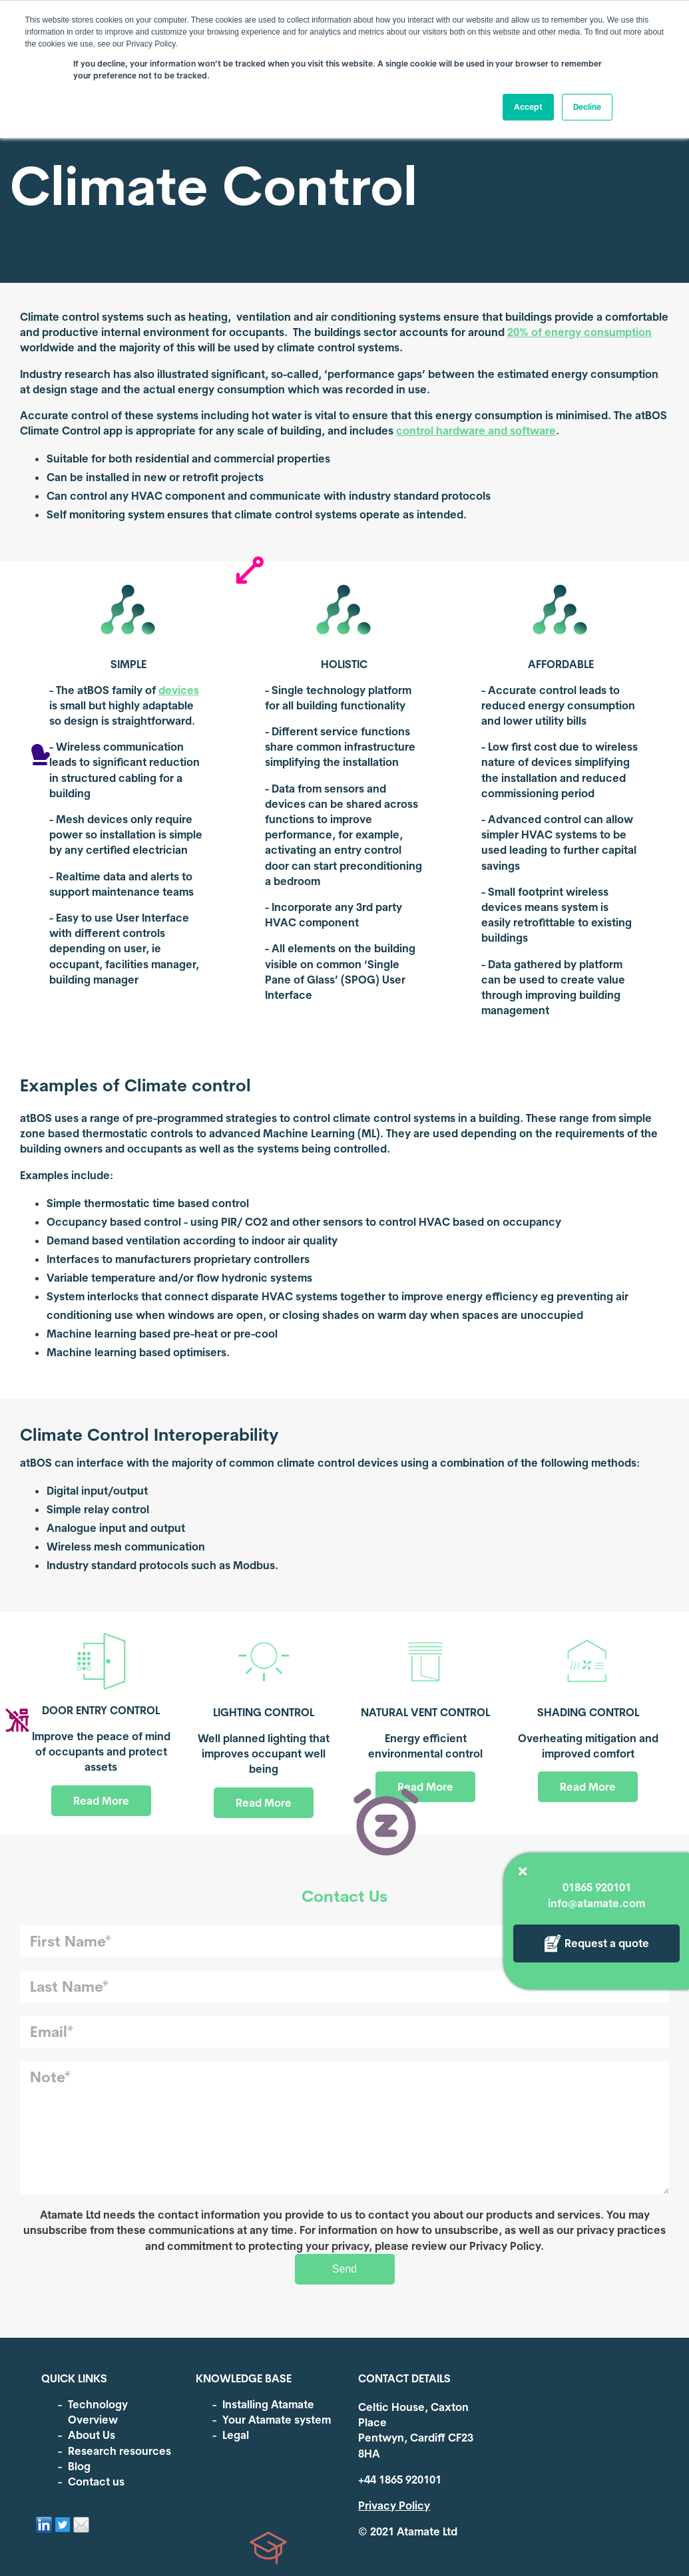  Describe the element at coordinates (386, 1822) in the screenshot. I see `snooze an active alarm` at that location.